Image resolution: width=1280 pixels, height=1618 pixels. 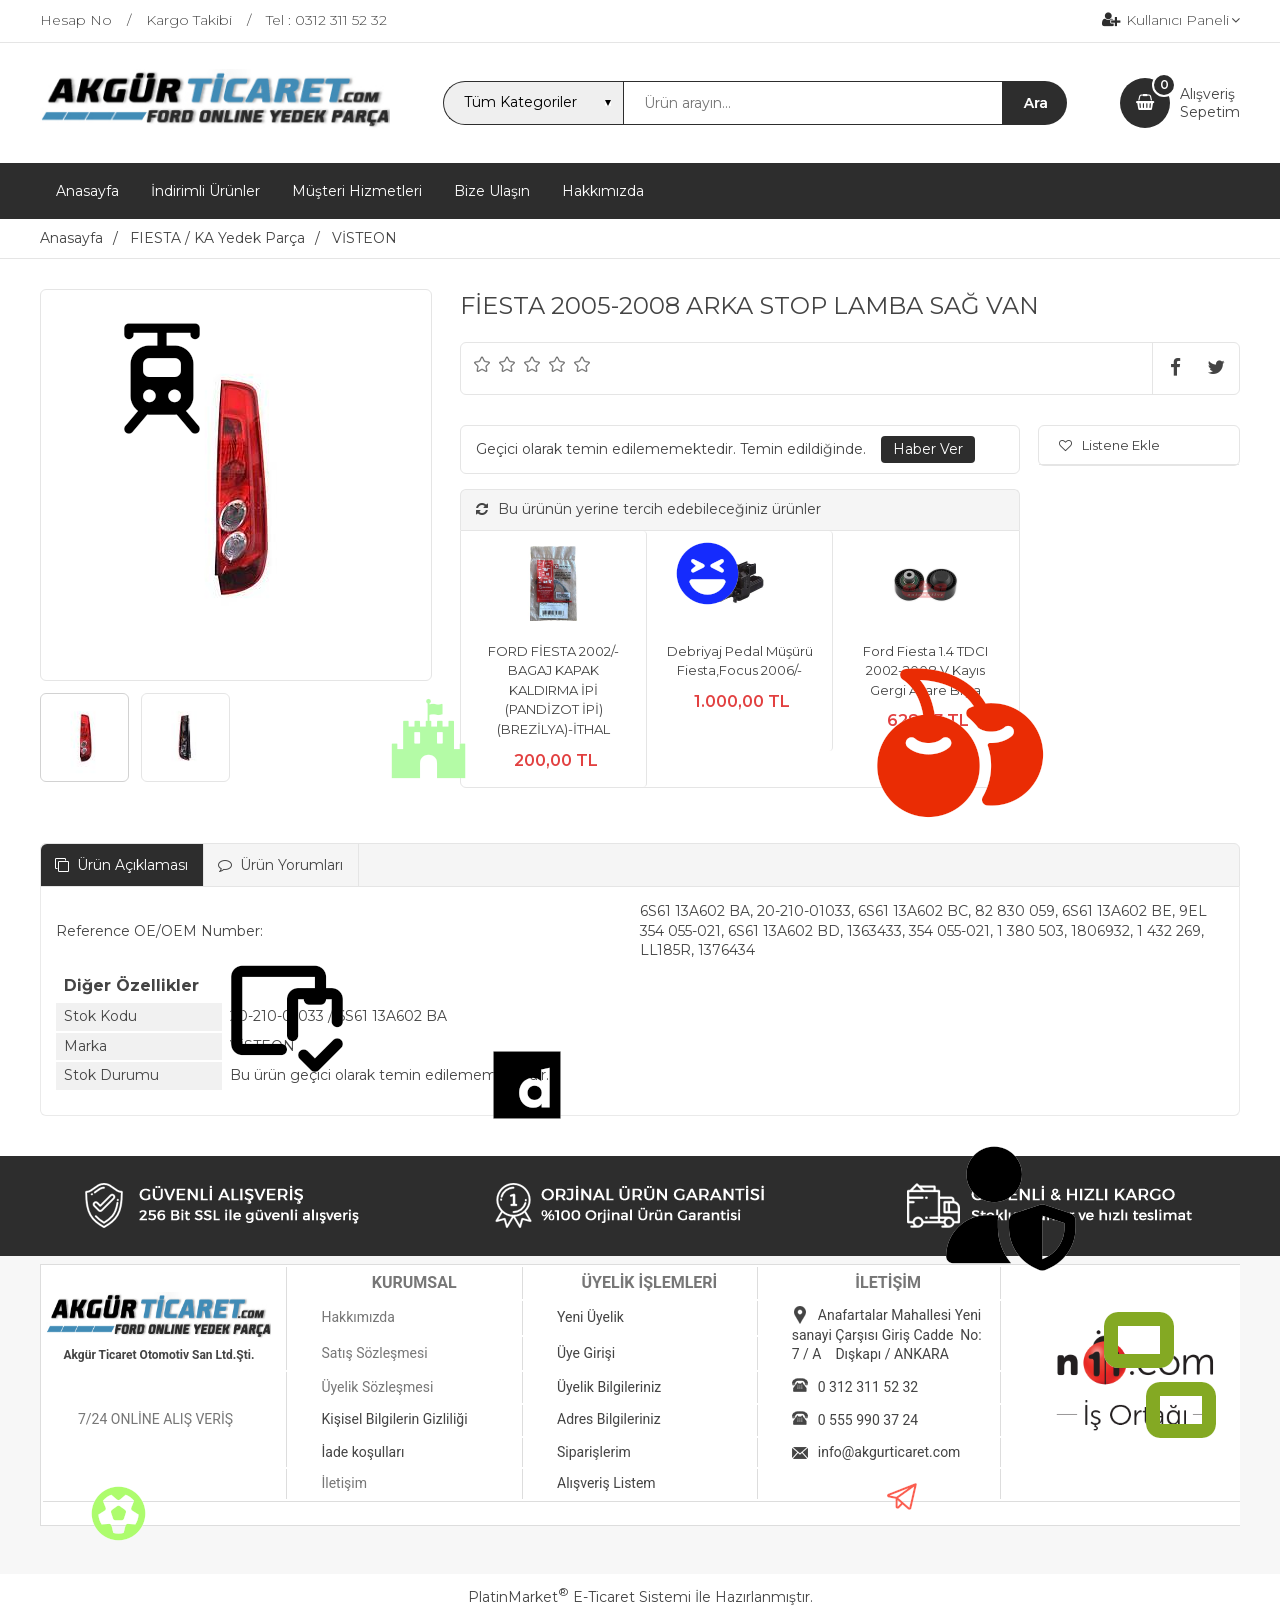 What do you see at coordinates (903, 1497) in the screenshot?
I see `open Telegram messaging app` at bounding box center [903, 1497].